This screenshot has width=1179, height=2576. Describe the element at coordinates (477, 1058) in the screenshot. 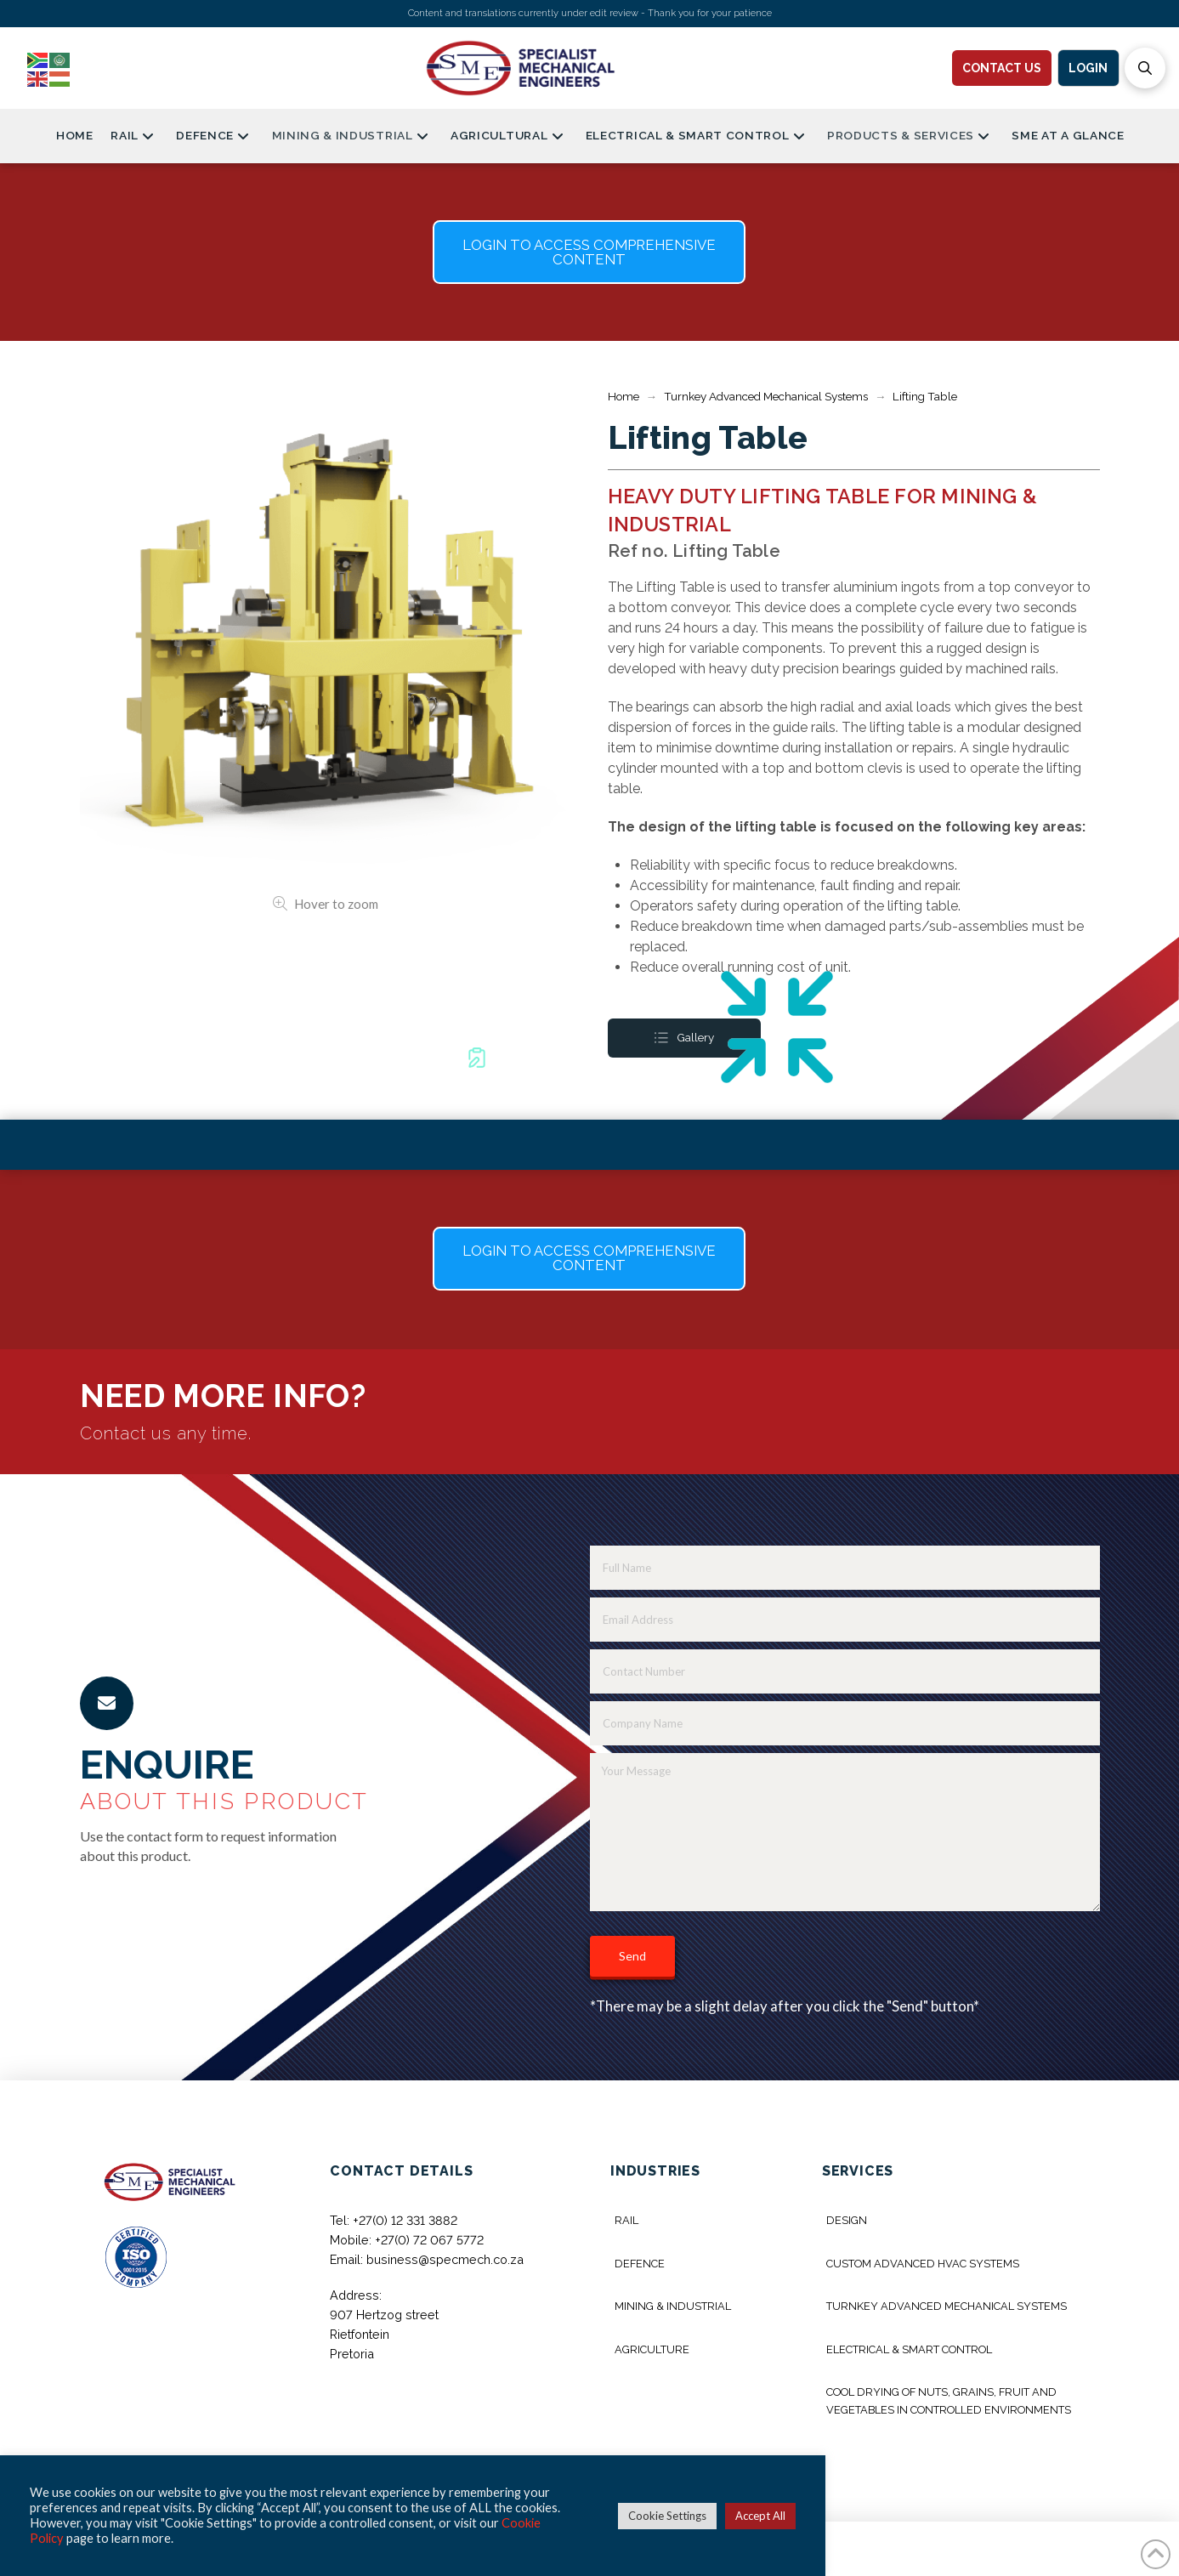

I see `edit clipboard contents` at that location.